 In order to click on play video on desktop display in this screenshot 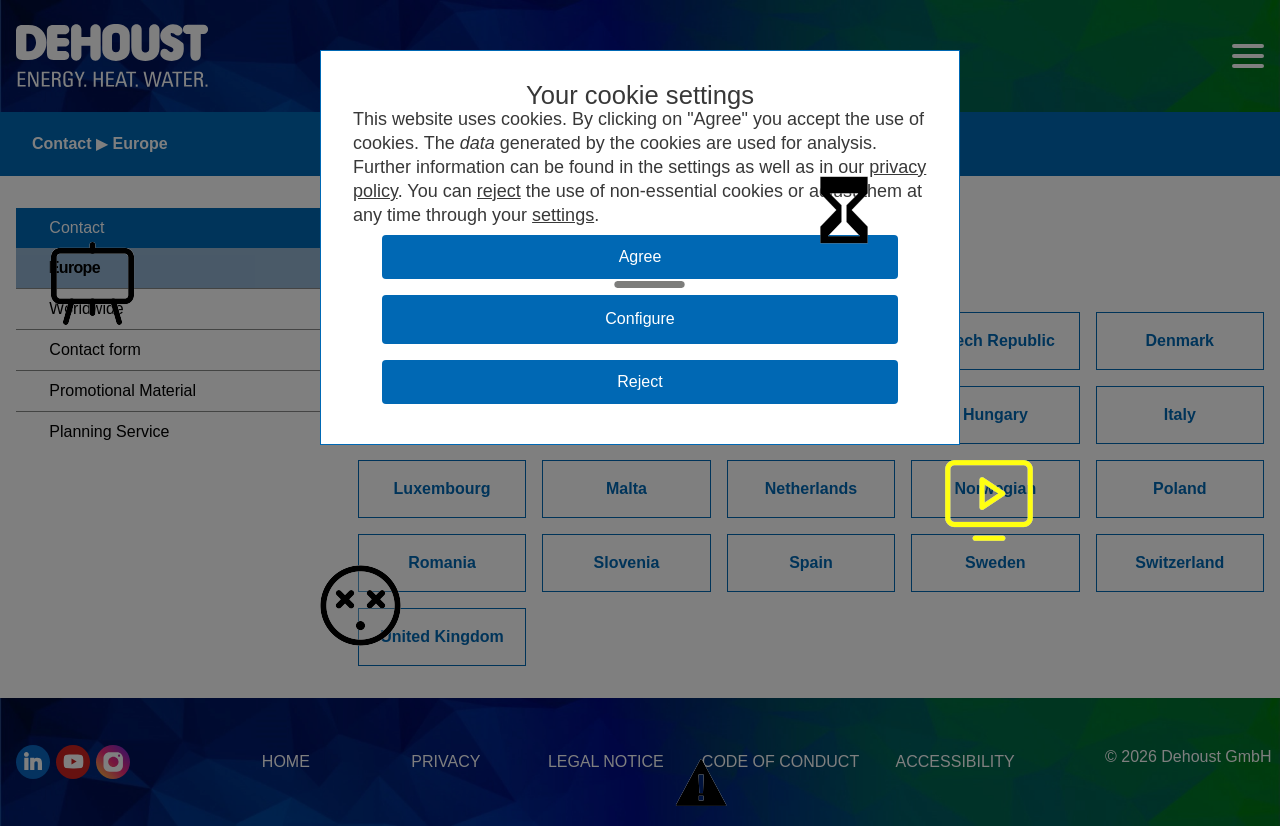, I will do `click(989, 497)`.